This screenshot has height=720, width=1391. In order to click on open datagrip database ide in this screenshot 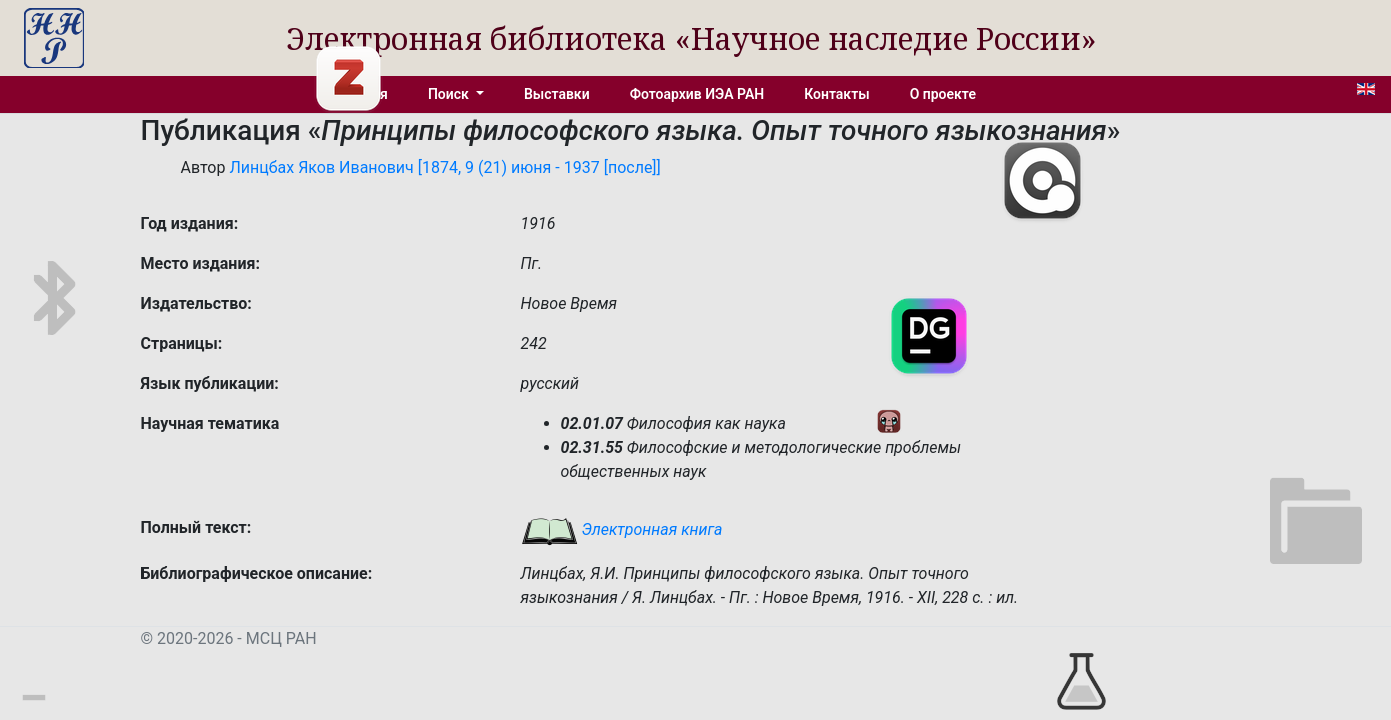, I will do `click(929, 336)`.